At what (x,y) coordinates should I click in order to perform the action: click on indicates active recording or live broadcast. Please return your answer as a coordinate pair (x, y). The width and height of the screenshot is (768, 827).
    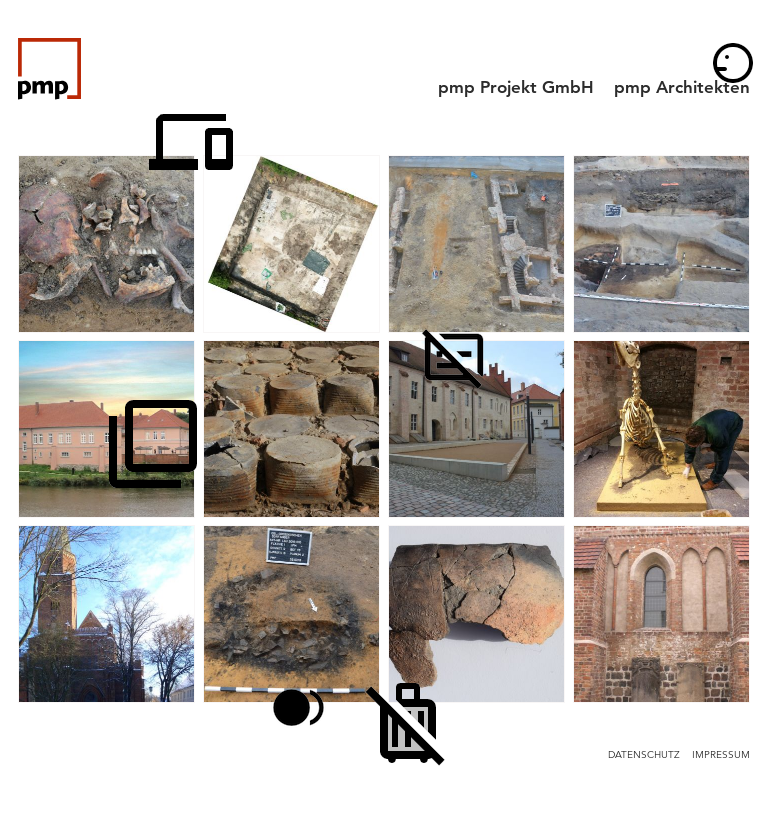
    Looking at the image, I should click on (298, 707).